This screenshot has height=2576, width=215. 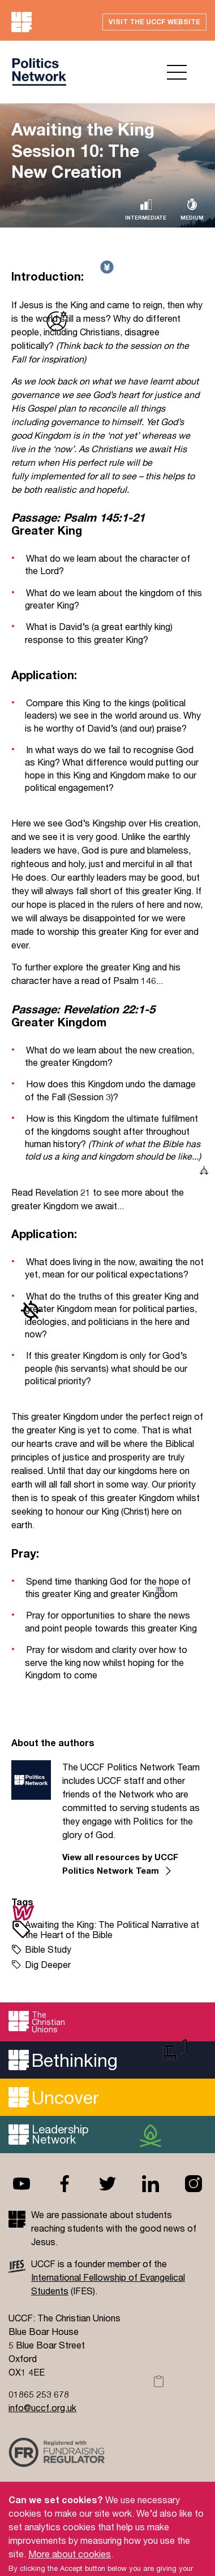 What do you see at coordinates (107, 267) in the screenshot?
I see `view balance in japanese yen` at bounding box center [107, 267].